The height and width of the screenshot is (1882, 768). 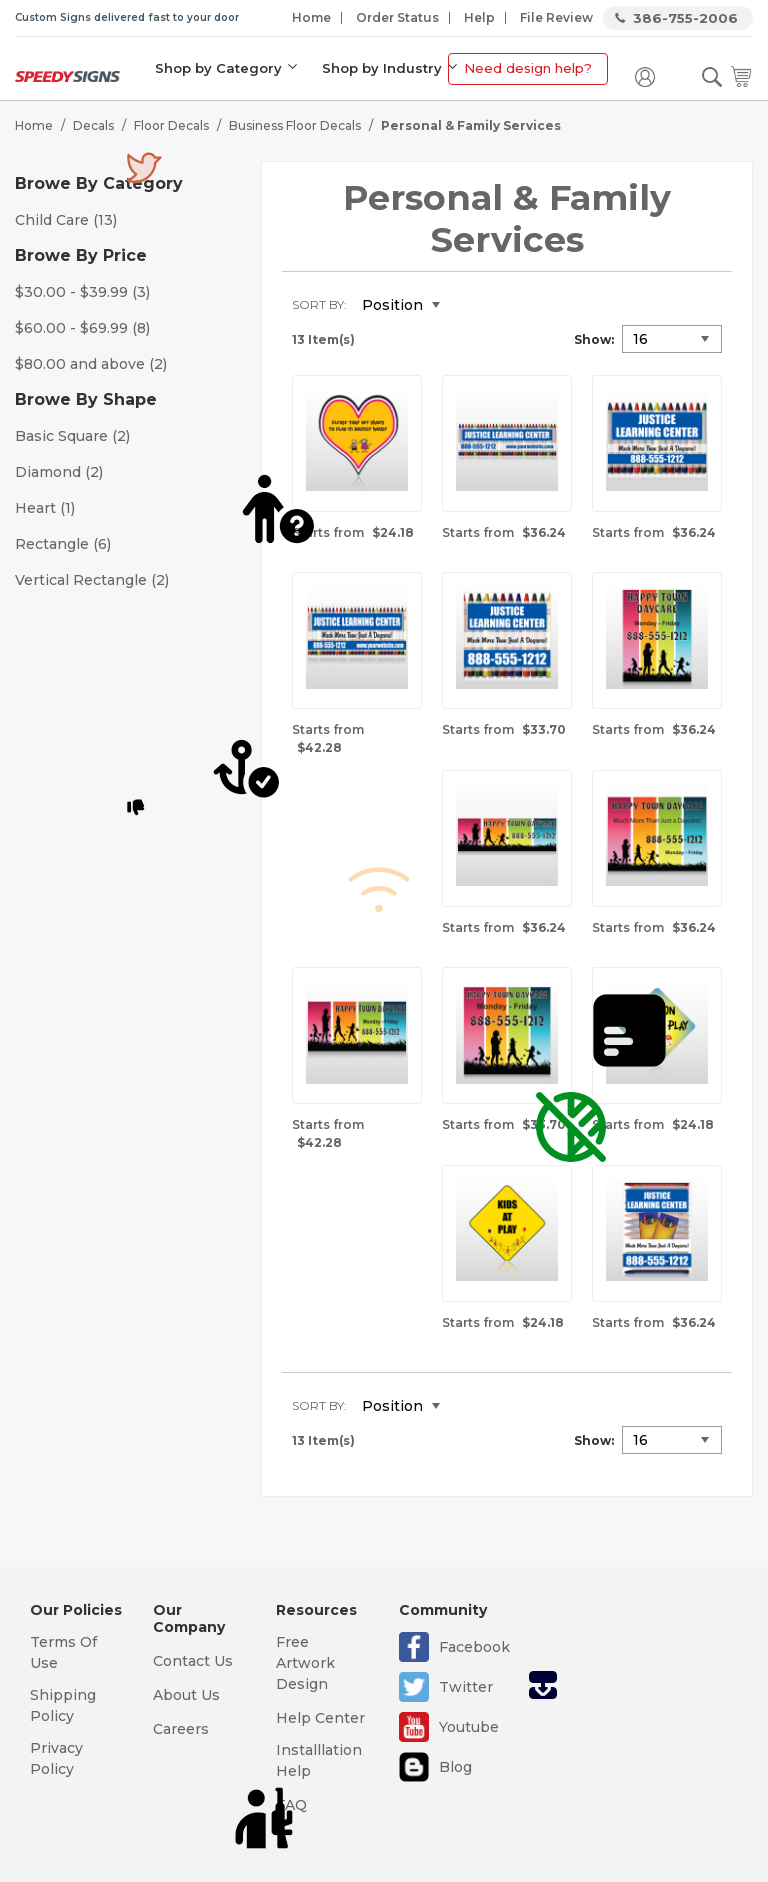 What do you see at coordinates (142, 166) in the screenshot?
I see `share to twitter` at bounding box center [142, 166].